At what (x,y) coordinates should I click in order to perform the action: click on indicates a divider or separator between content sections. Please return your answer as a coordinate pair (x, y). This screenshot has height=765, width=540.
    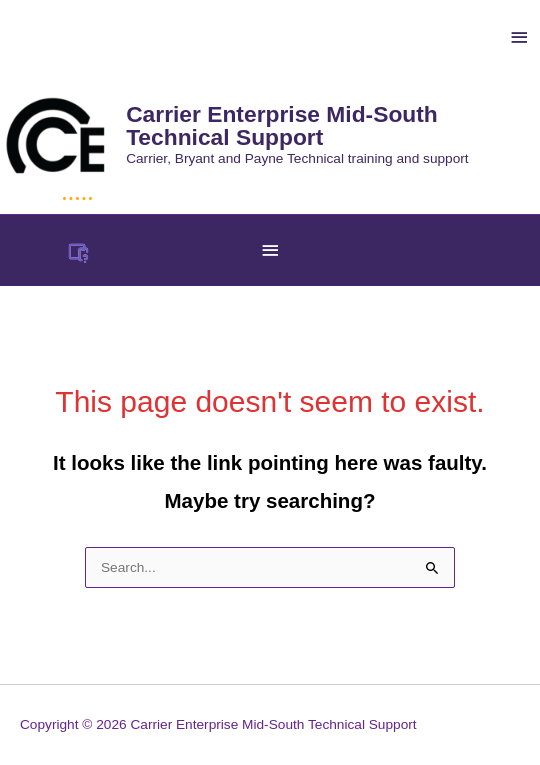
    Looking at the image, I should click on (77, 198).